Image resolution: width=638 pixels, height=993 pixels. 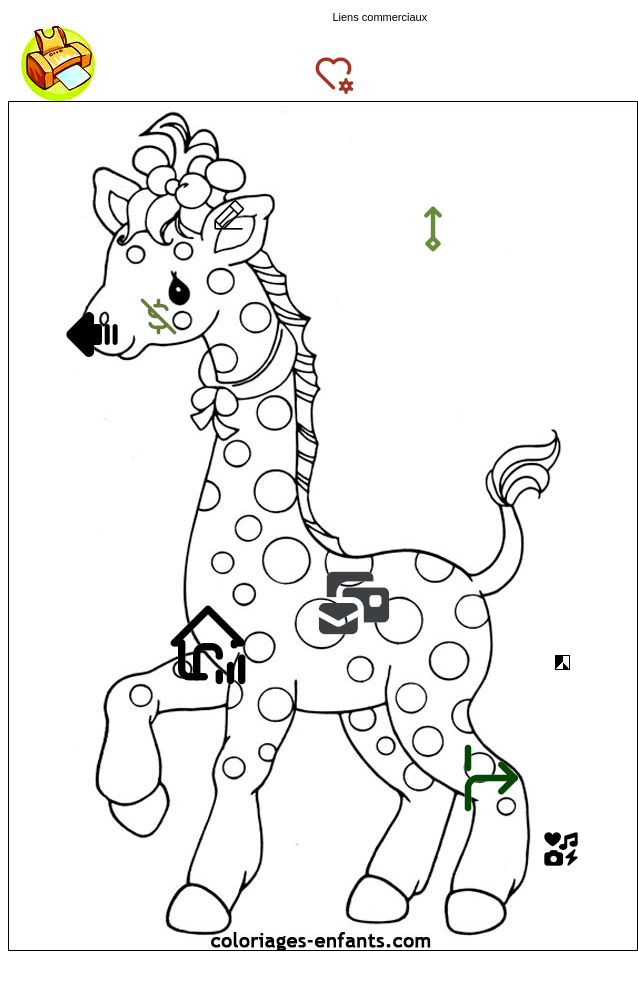 What do you see at coordinates (158, 316) in the screenshot?
I see `indicates a free or no-cost item` at bounding box center [158, 316].